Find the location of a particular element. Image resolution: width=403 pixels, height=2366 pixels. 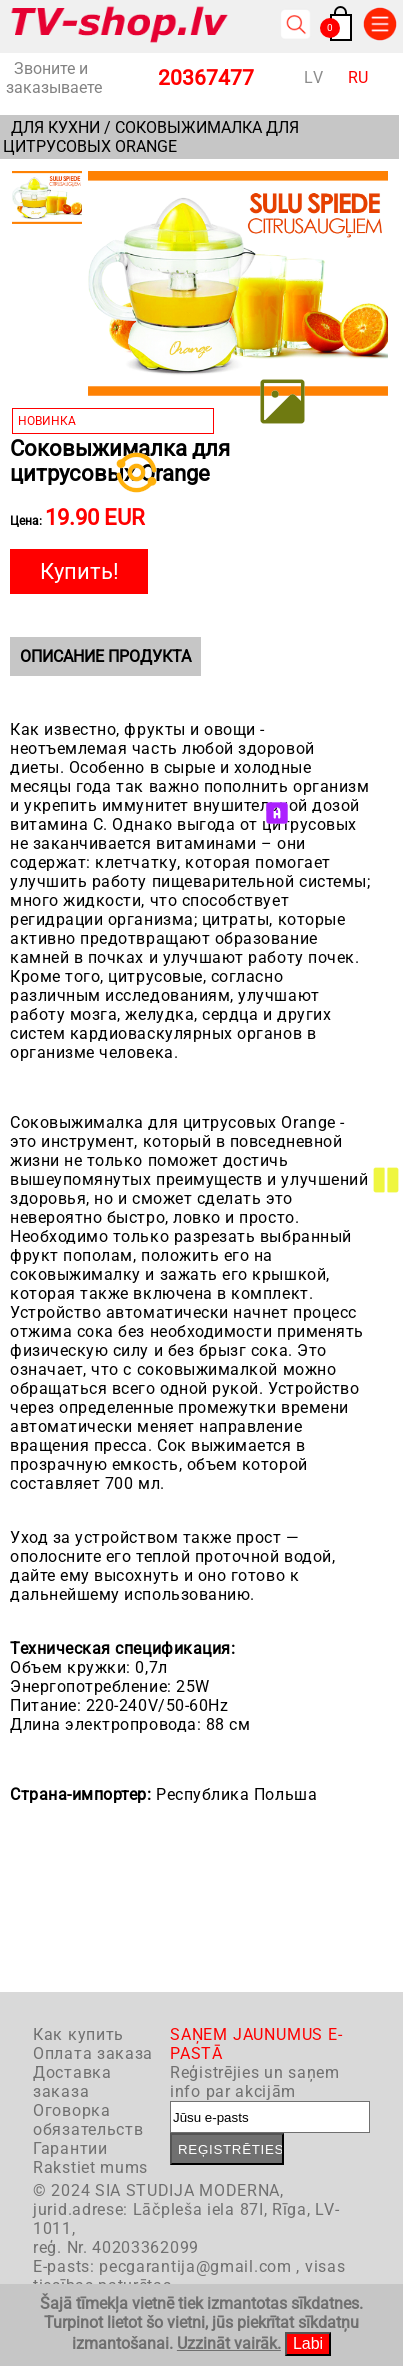

select text formatting option A is located at coordinates (277, 813).